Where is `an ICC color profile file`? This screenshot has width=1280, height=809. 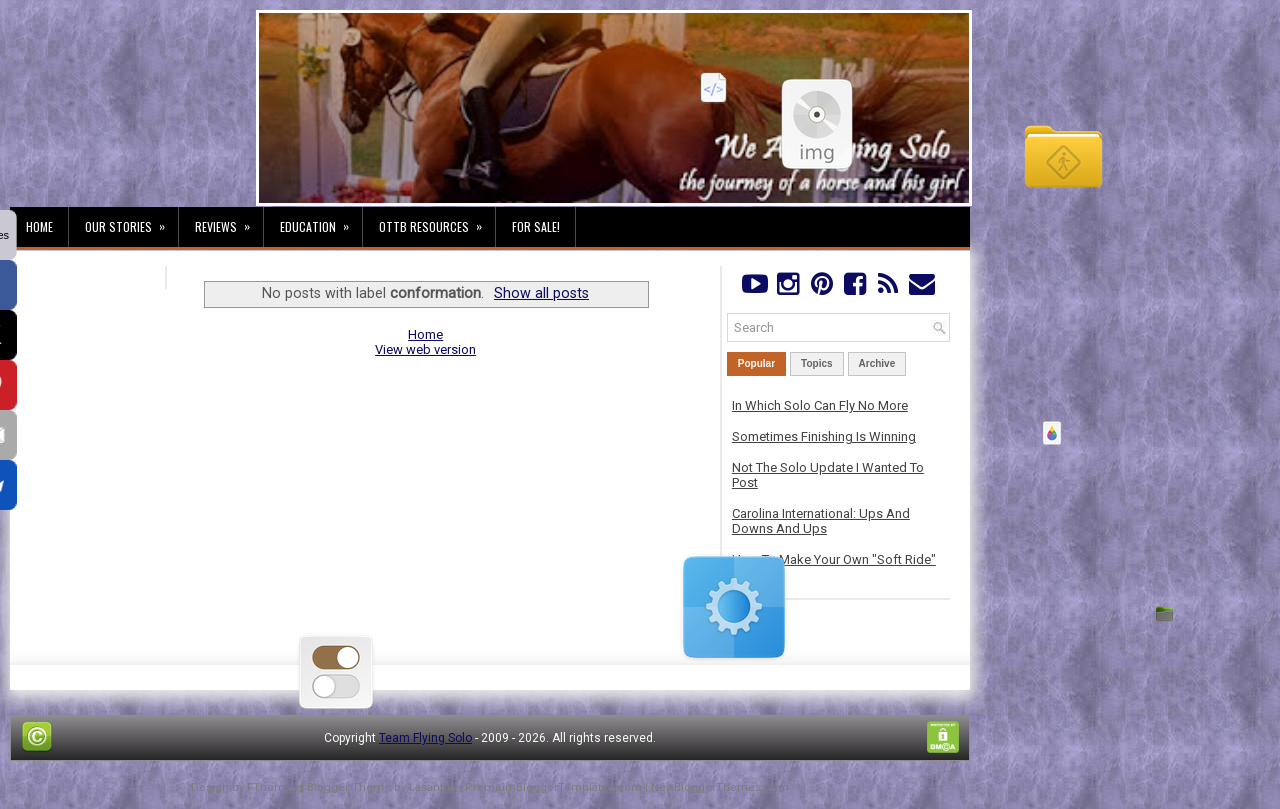 an ICC color profile file is located at coordinates (1052, 433).